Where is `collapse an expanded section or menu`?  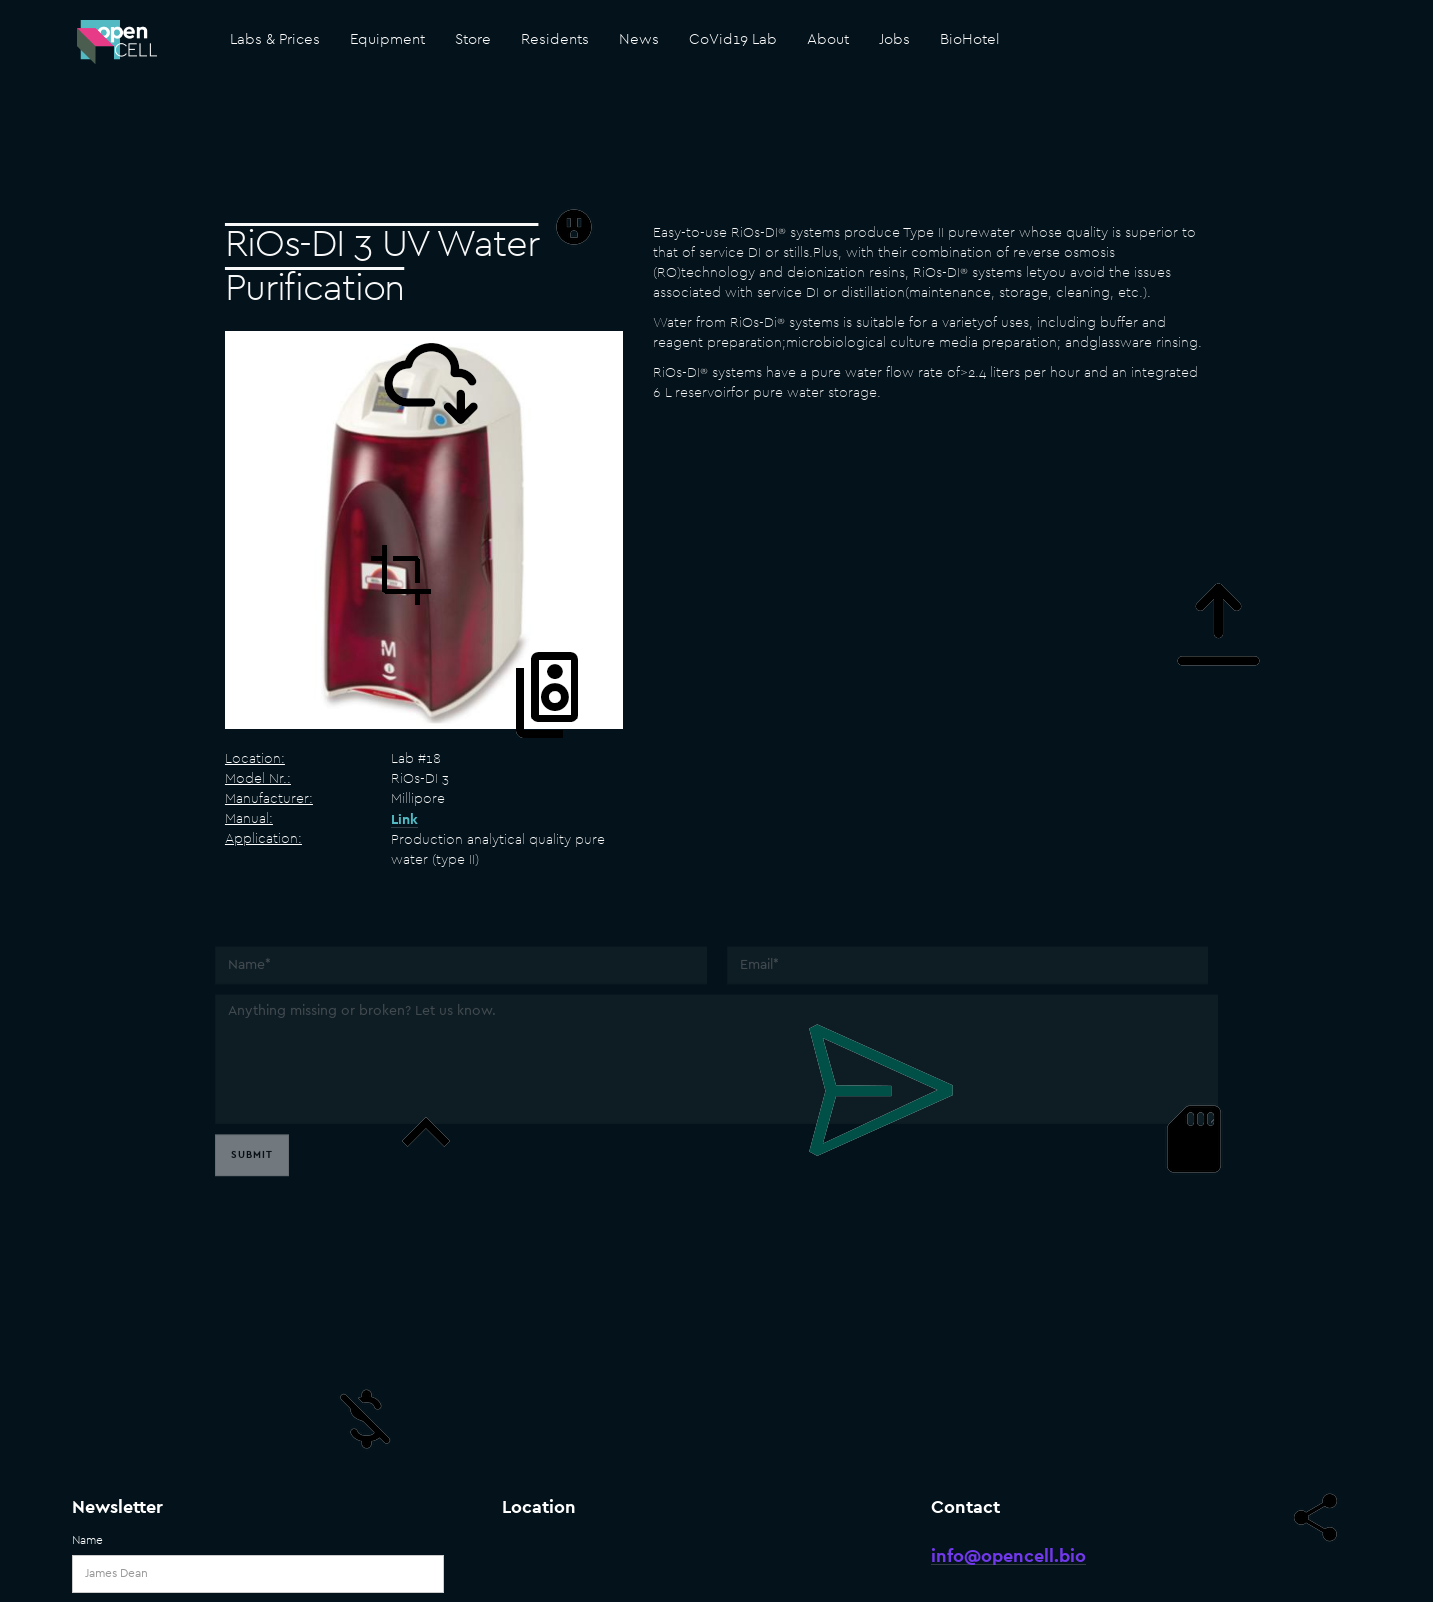 collapse an expanded section or menu is located at coordinates (426, 1133).